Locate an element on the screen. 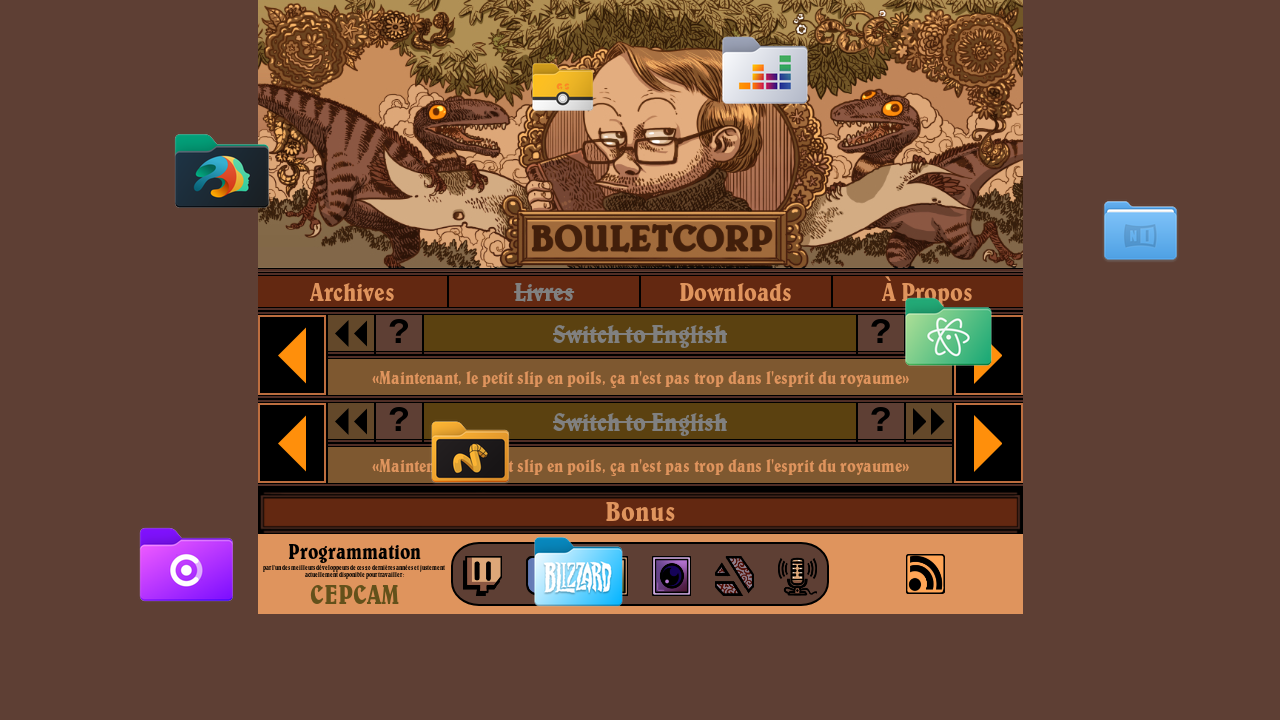 The height and width of the screenshot is (720, 1280). open folder containing pokémon game files is located at coordinates (562, 88).